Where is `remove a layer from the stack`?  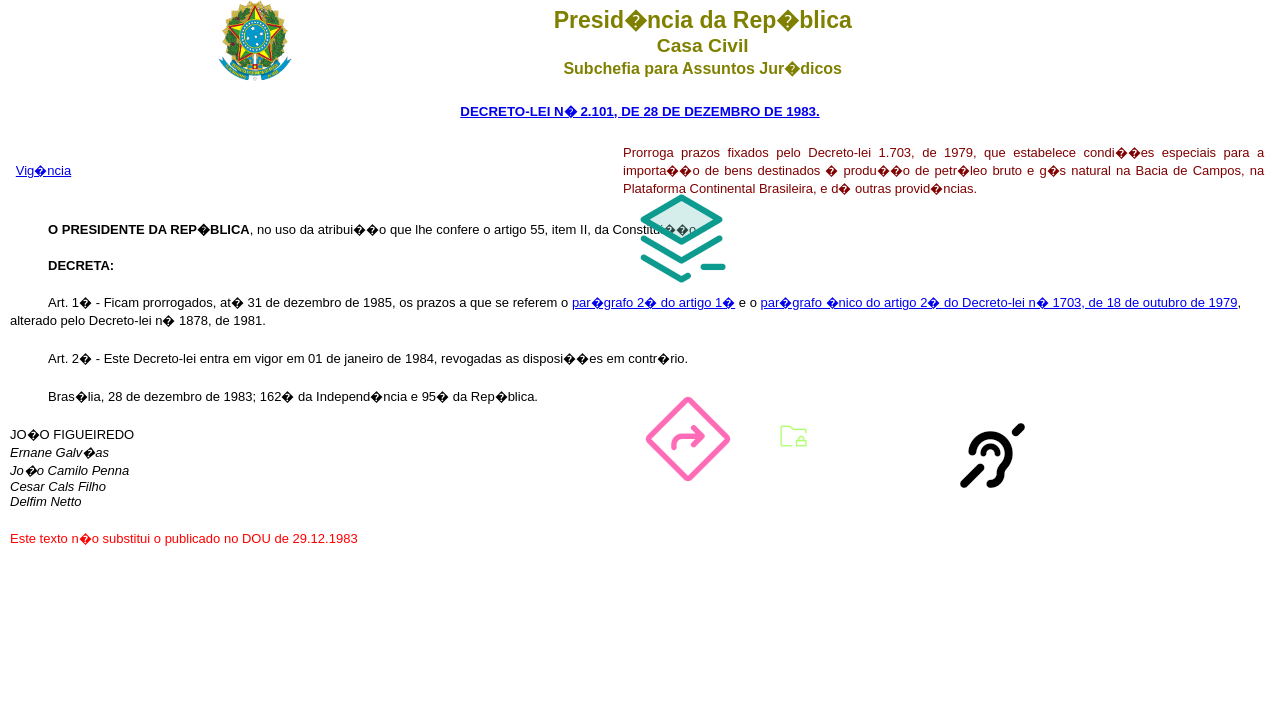 remove a layer from the stack is located at coordinates (681, 238).